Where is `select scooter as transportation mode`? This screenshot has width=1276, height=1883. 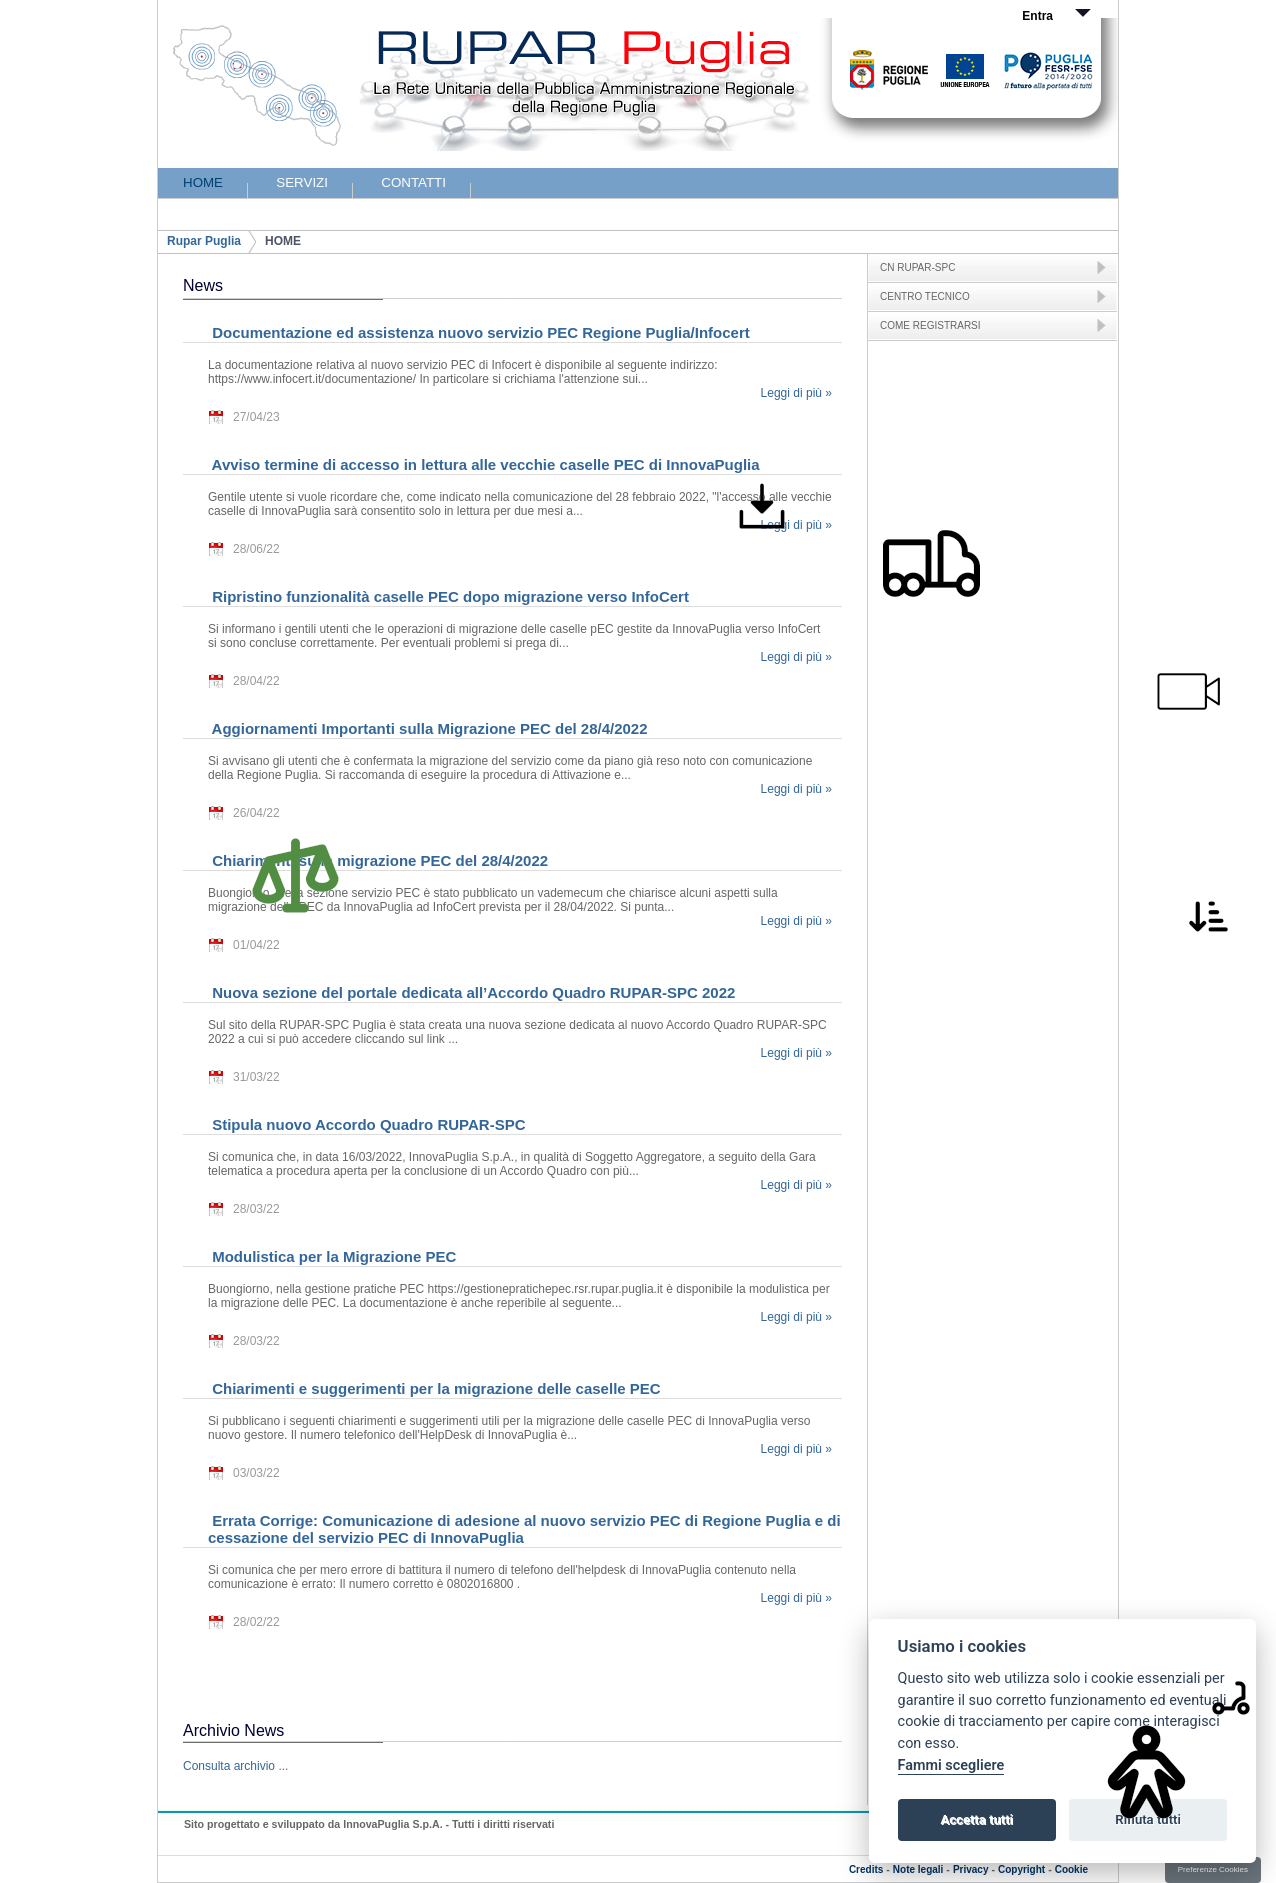
select scooter as transportation mode is located at coordinates (1231, 1698).